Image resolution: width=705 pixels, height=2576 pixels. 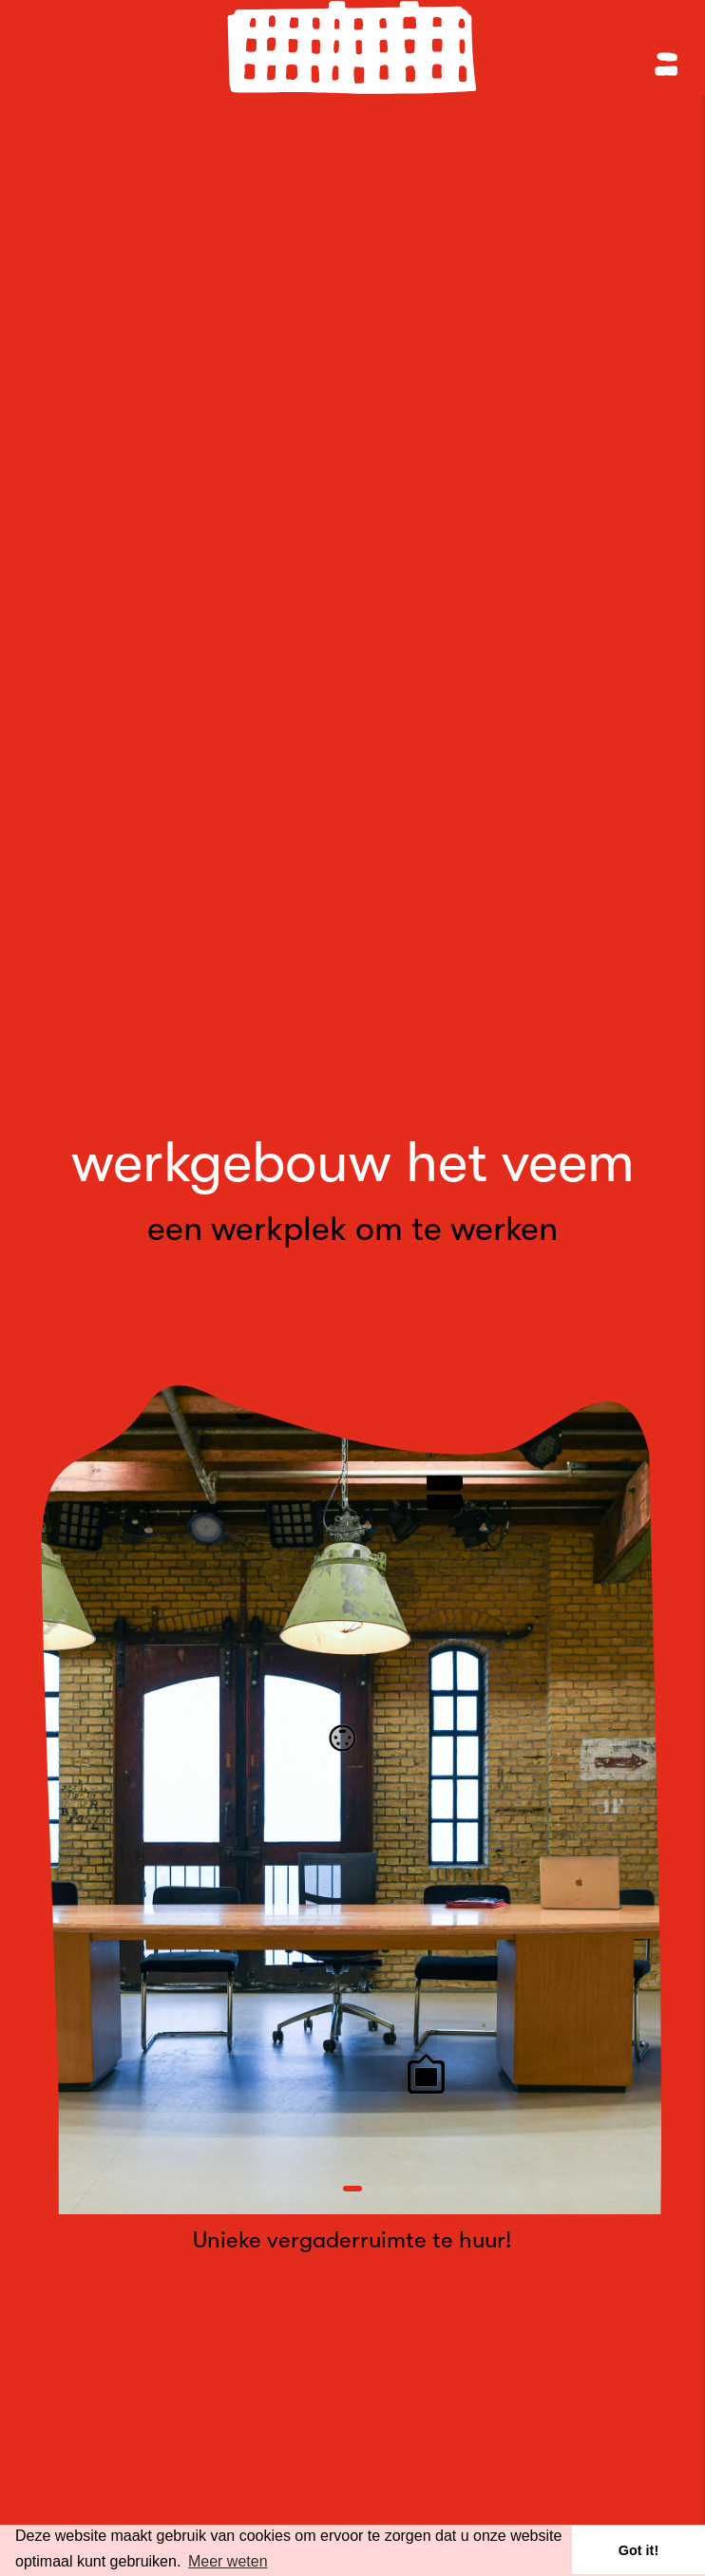 I want to click on view agenda or list layout, so click(x=446, y=1493).